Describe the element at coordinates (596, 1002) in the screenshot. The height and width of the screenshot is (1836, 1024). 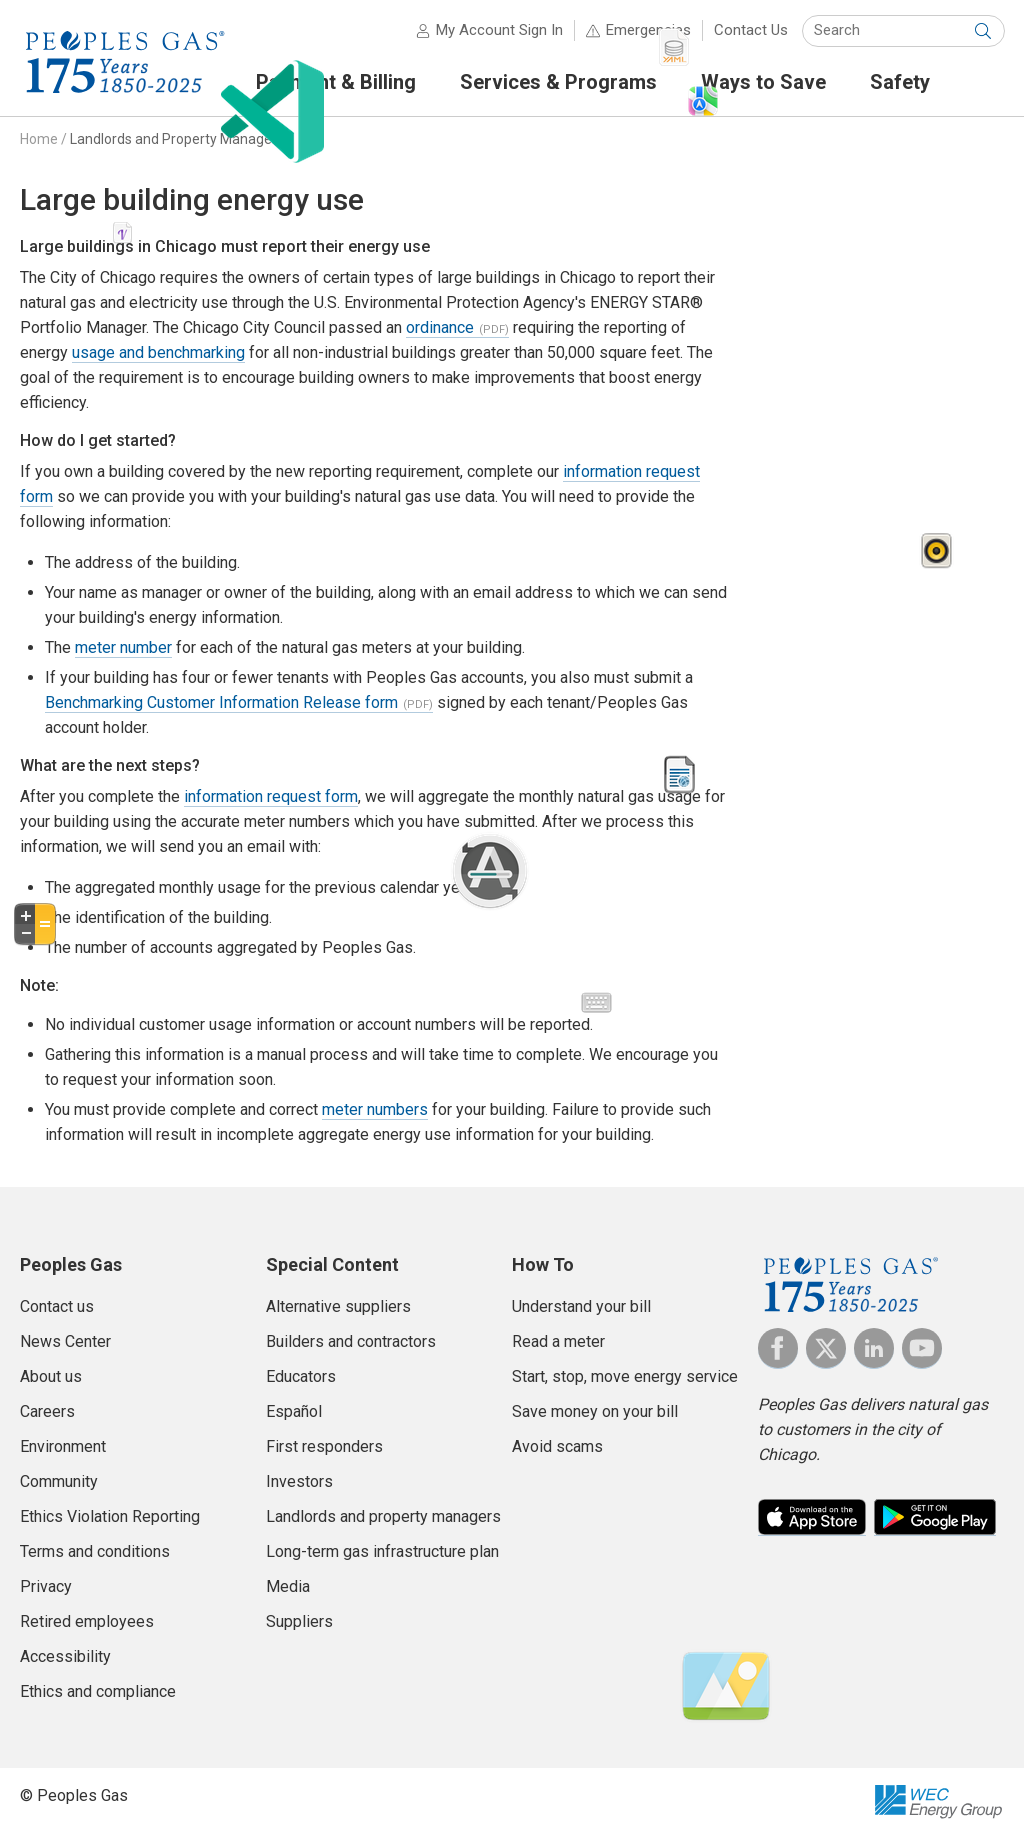
I see `open on-screen keyboard` at that location.